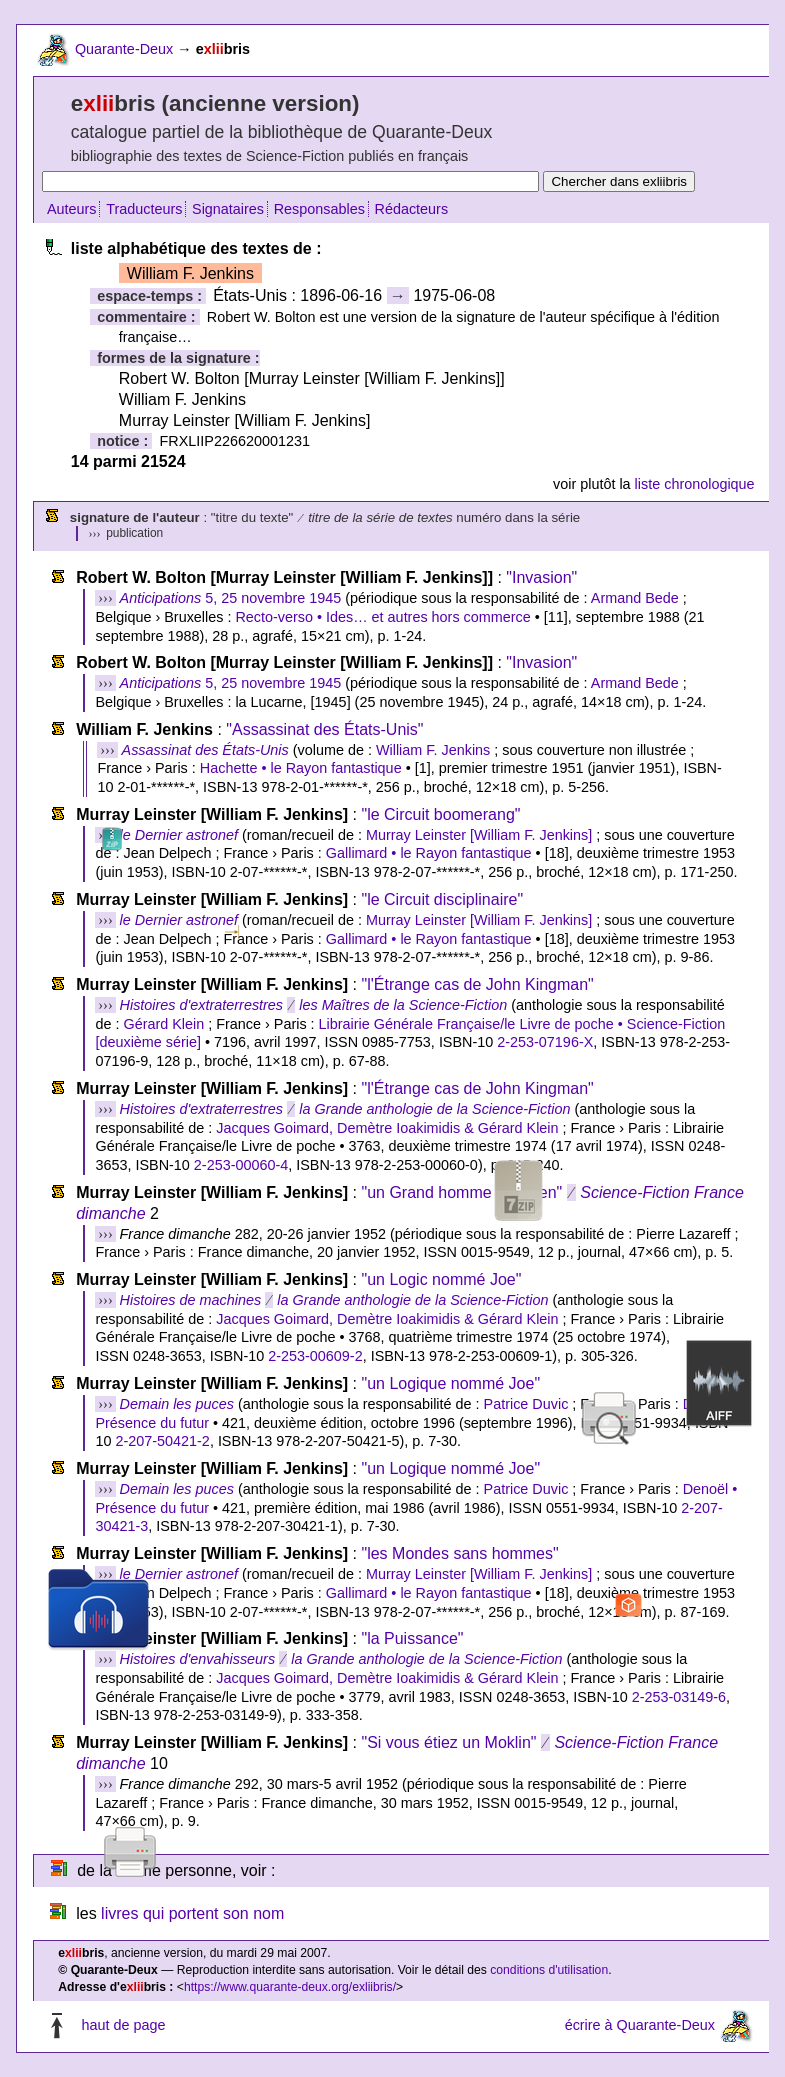 The image size is (785, 2077). I want to click on open a compressed zip archive, so click(112, 839).